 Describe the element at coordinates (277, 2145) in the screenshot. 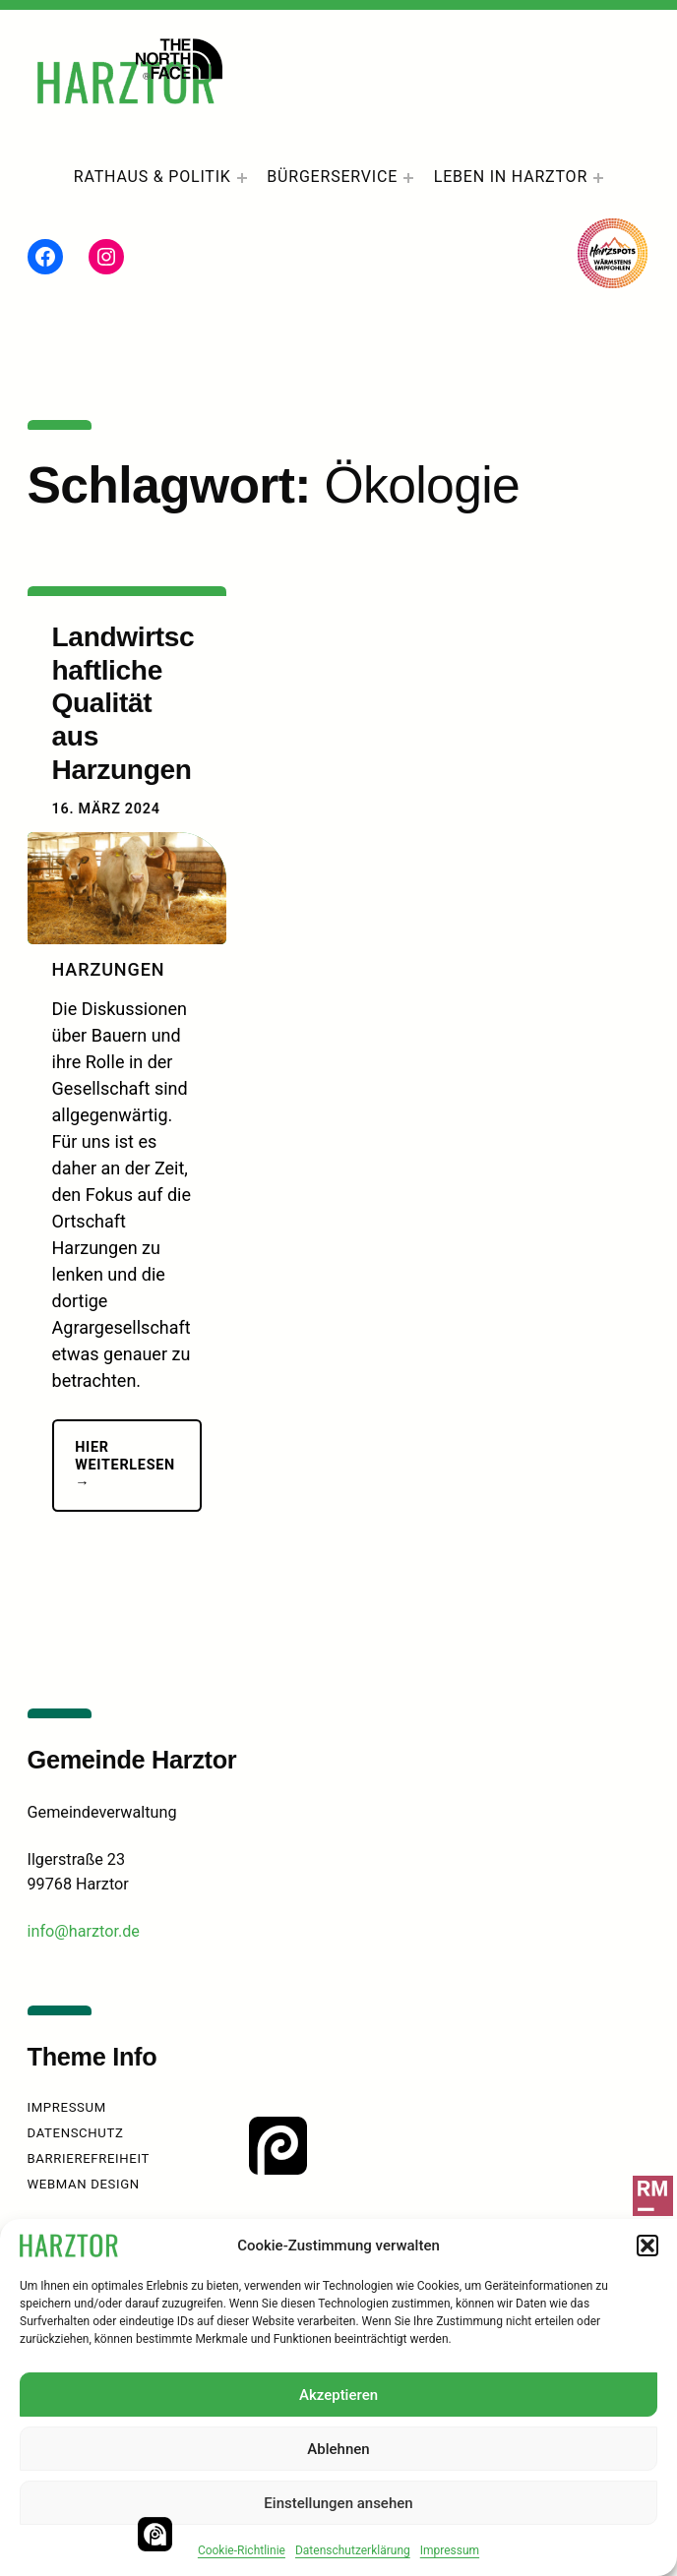

I see `open Photopea image editor` at that location.